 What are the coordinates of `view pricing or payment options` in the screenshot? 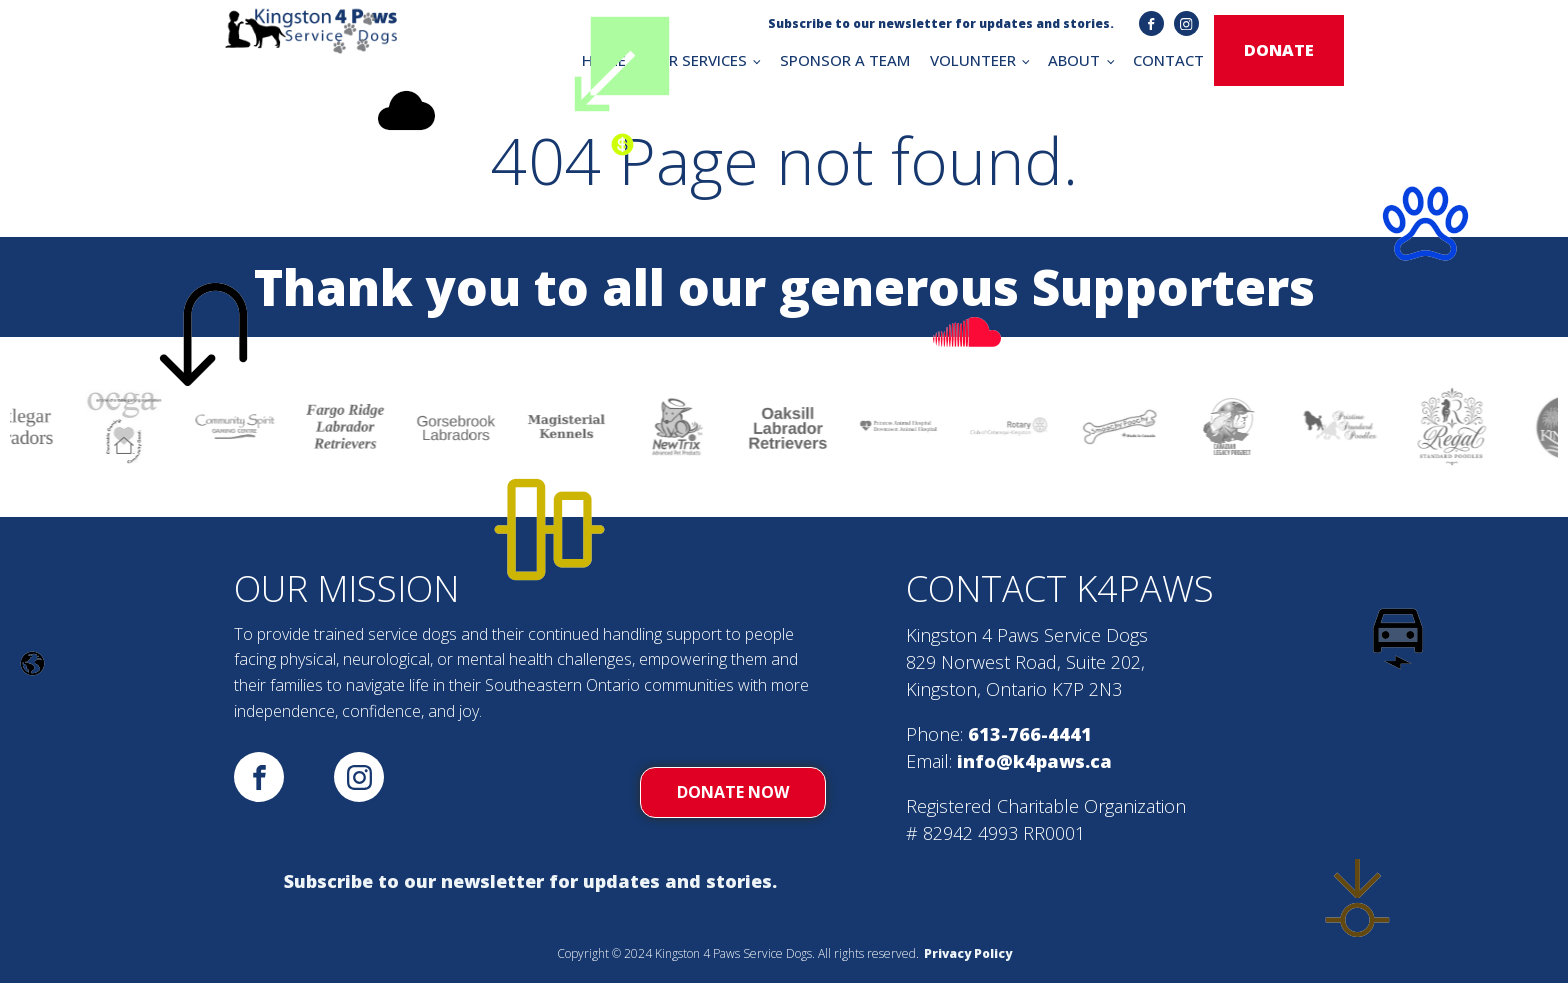 It's located at (622, 144).